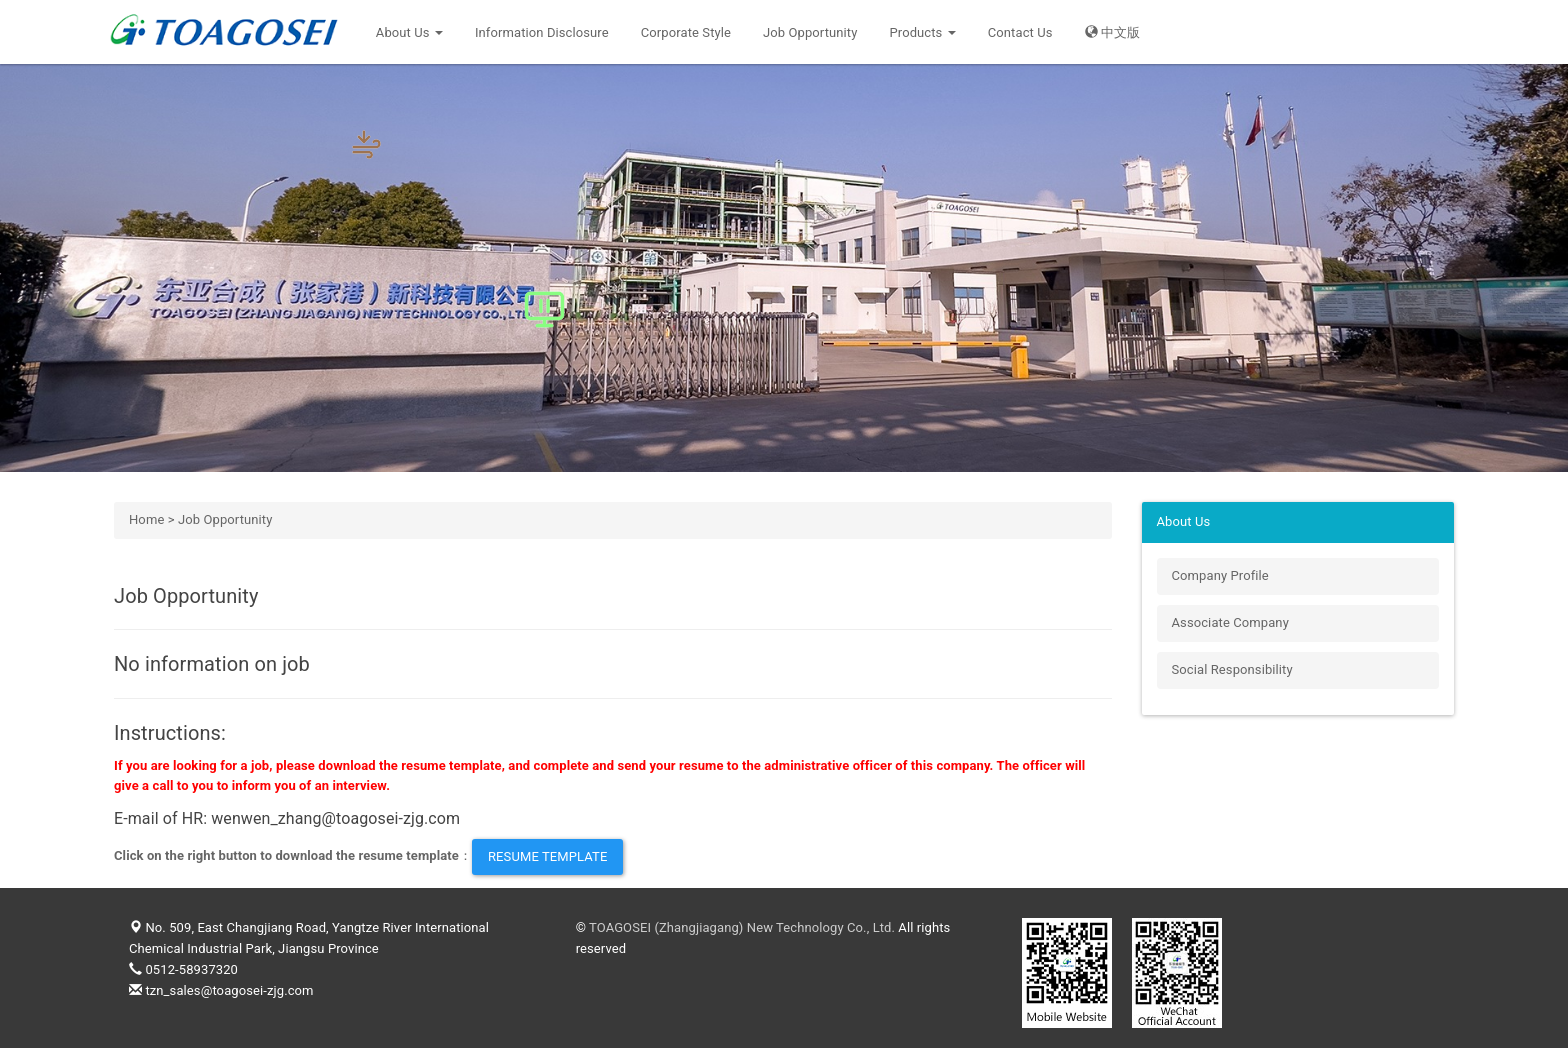  What do you see at coordinates (366, 144) in the screenshot?
I see `indicates wind direction moving downward` at bounding box center [366, 144].